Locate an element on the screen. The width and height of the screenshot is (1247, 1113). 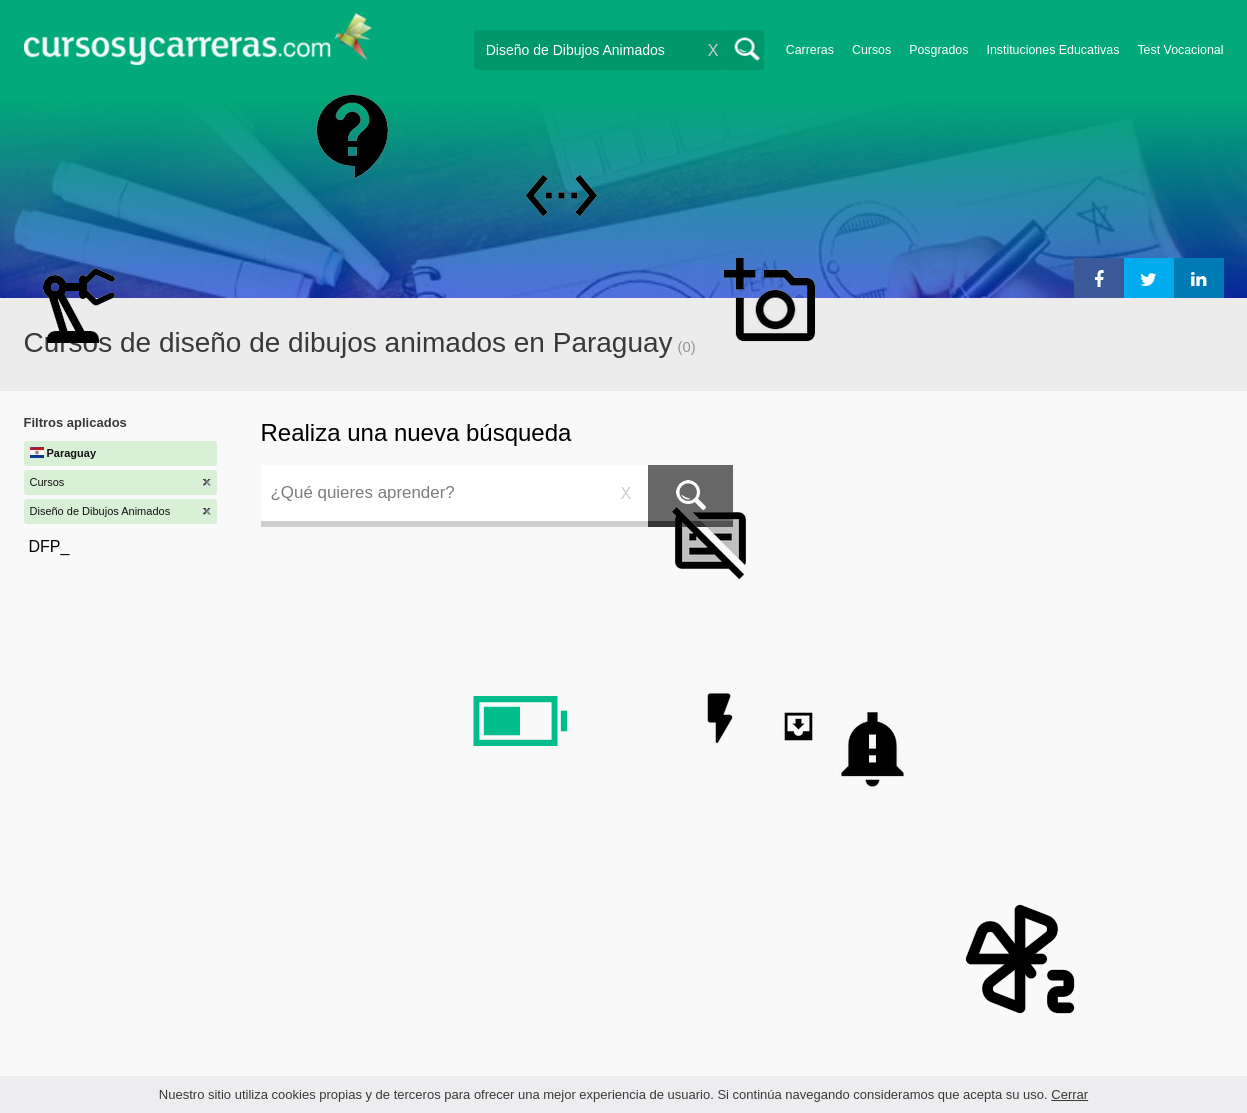
access ethernet or wired network settings is located at coordinates (561, 195).